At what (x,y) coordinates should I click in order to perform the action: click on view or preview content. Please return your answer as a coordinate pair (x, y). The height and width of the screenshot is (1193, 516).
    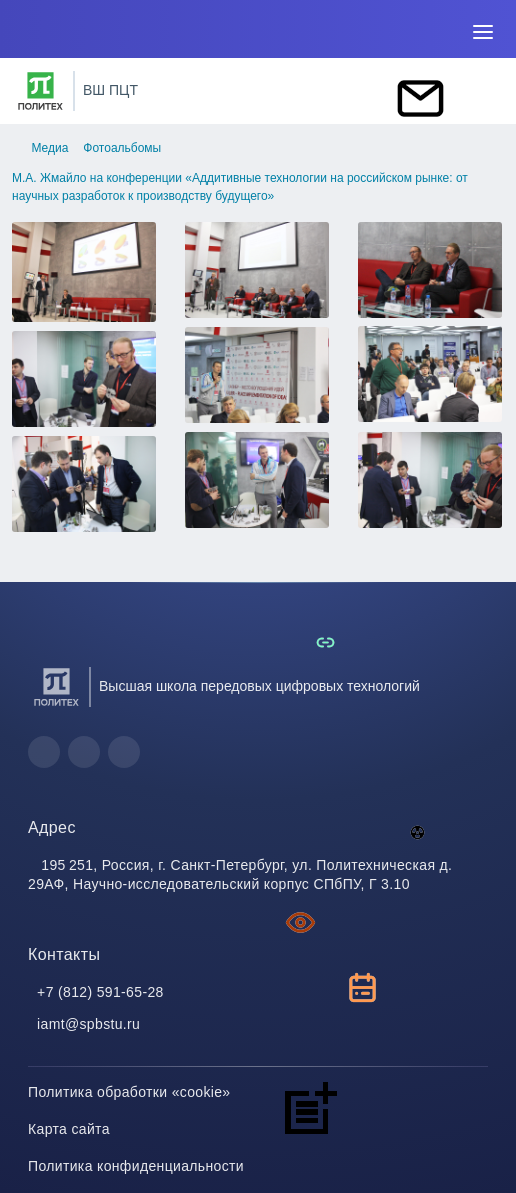
    Looking at the image, I should click on (300, 922).